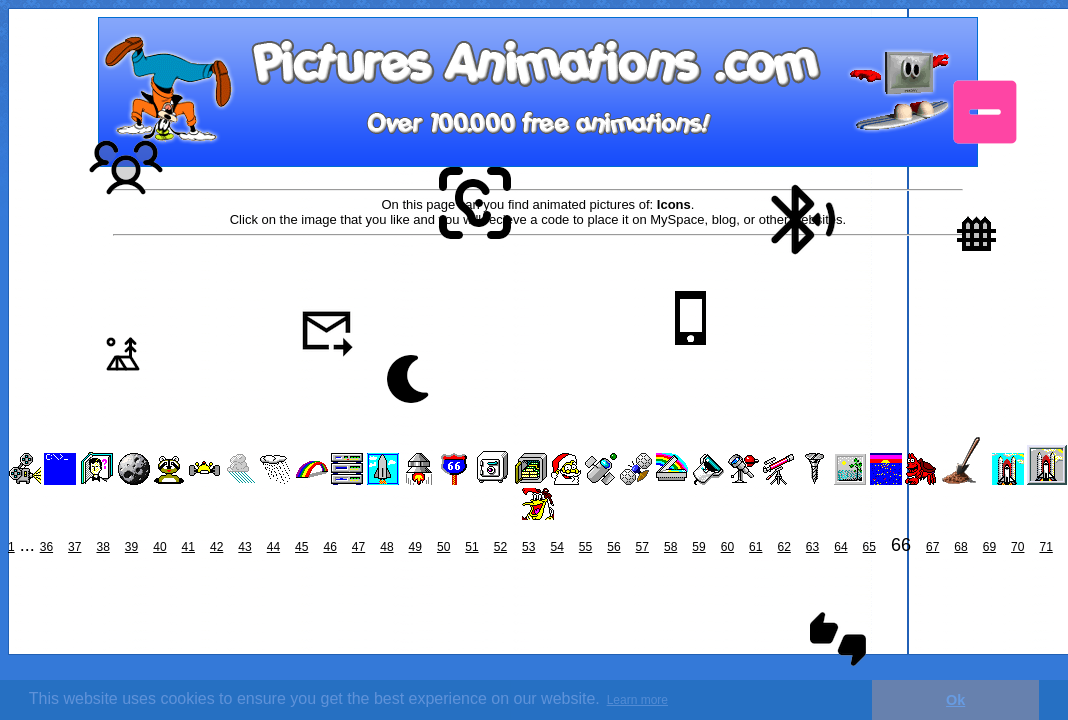 Image resolution: width=1068 pixels, height=720 pixels. What do you see at coordinates (411, 379) in the screenshot?
I see `toggle dark mode` at bounding box center [411, 379].